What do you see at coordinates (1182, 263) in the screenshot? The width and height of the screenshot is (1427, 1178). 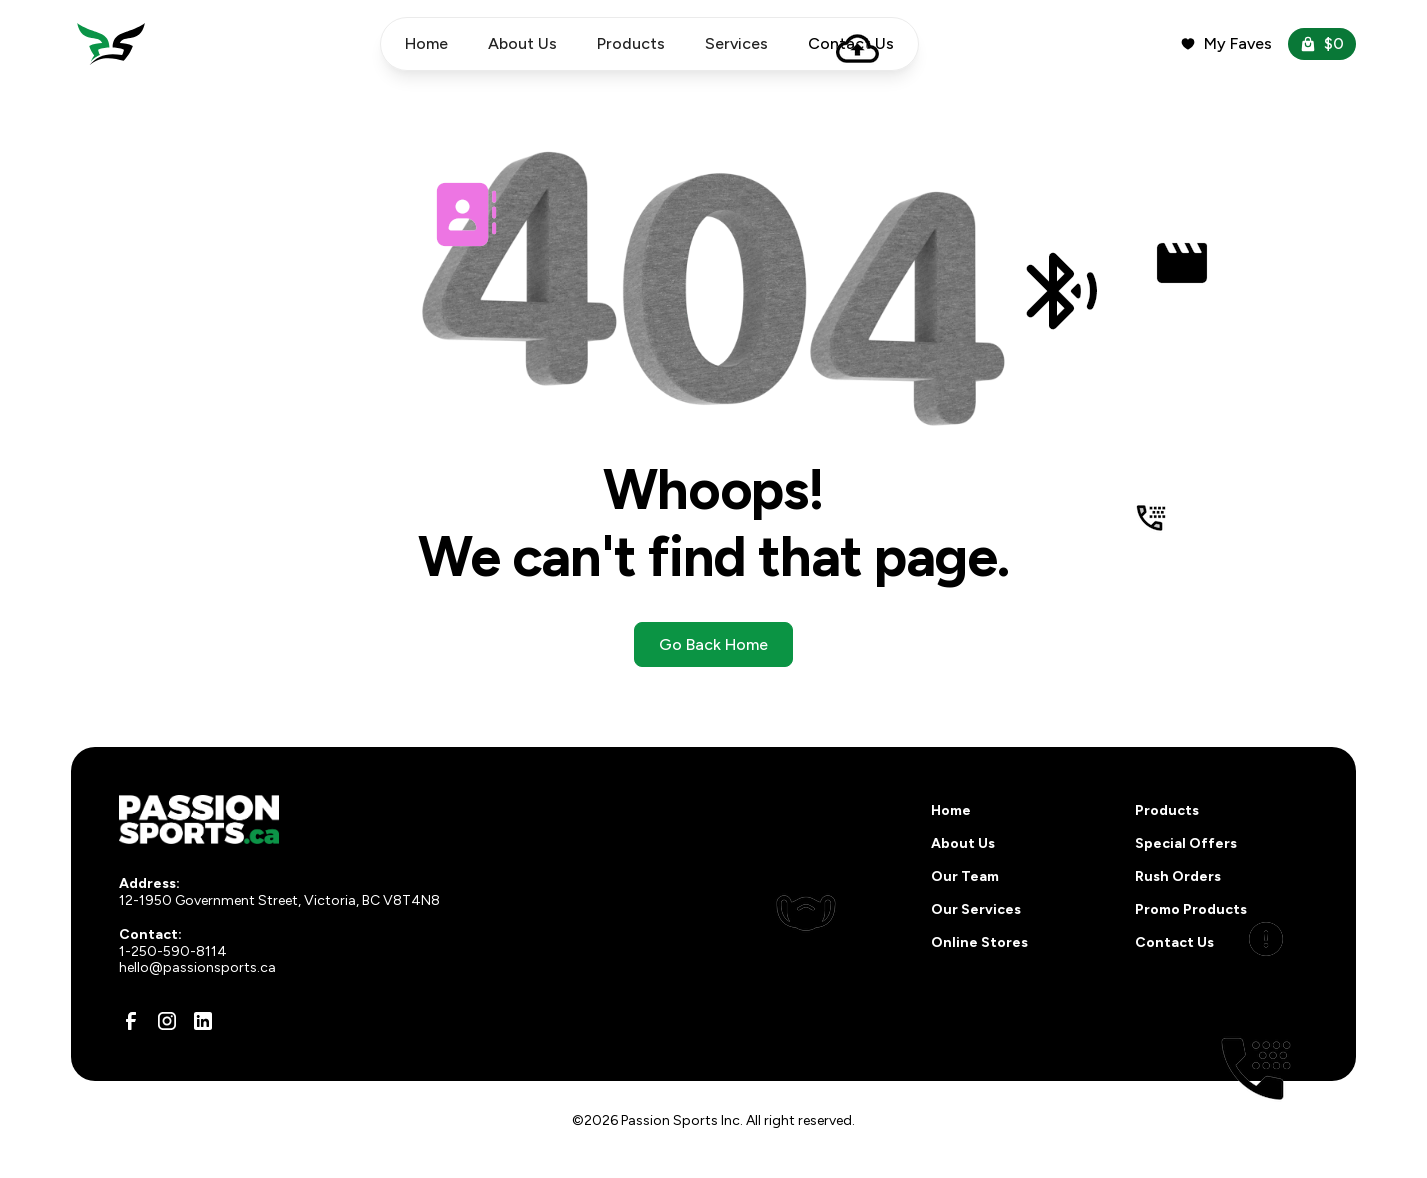 I see `access video or movie content` at bounding box center [1182, 263].